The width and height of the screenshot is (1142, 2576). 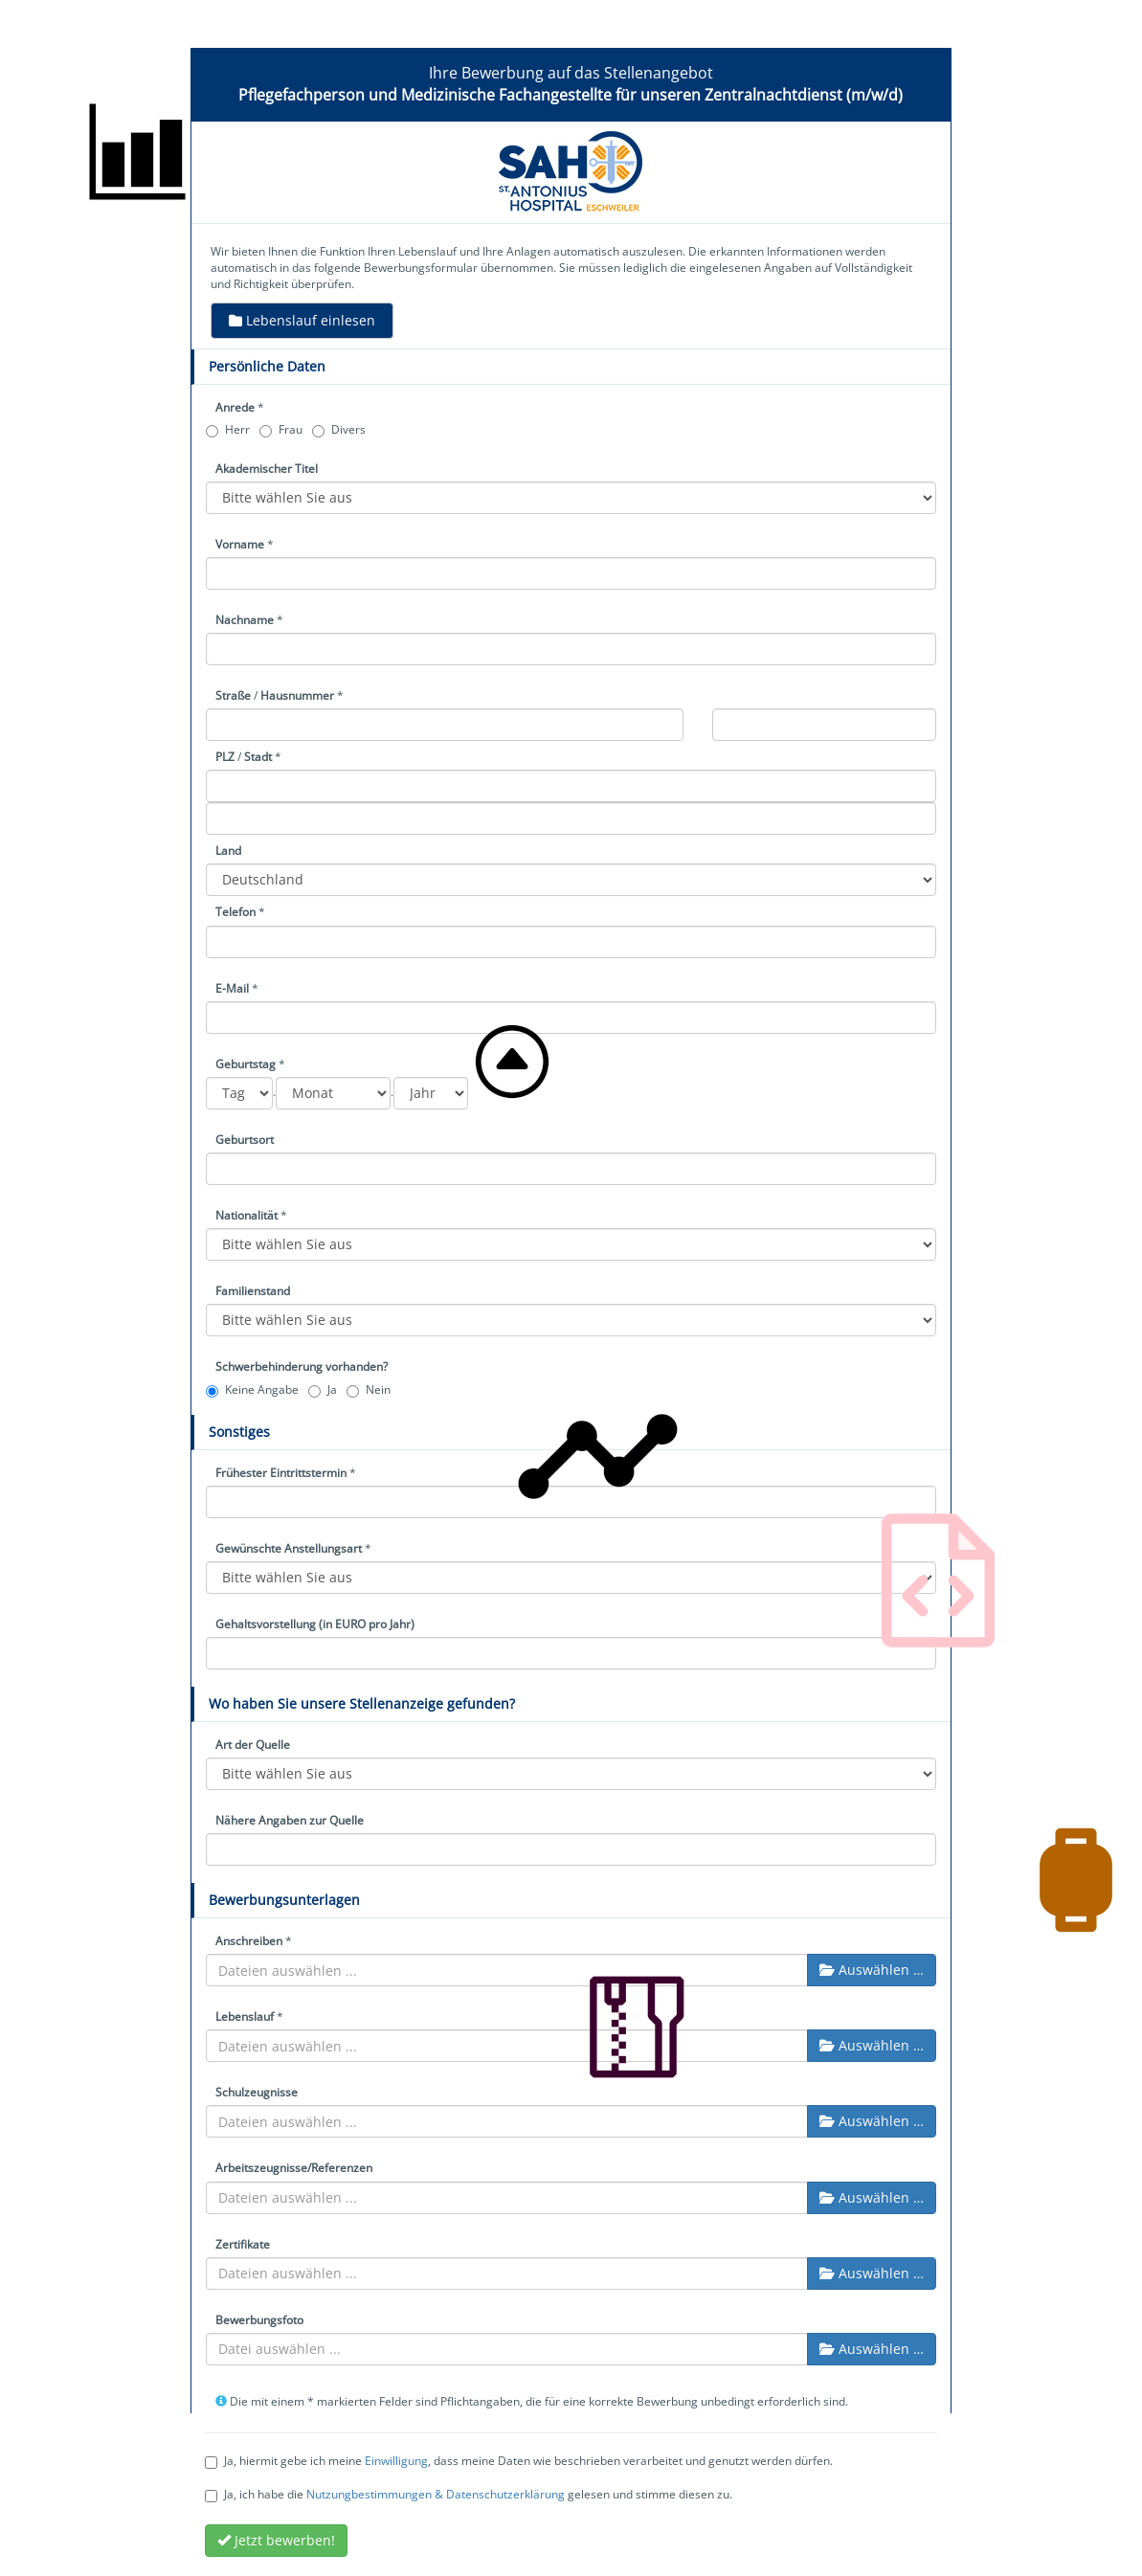 I want to click on view analytics and statistics, so click(x=597, y=1456).